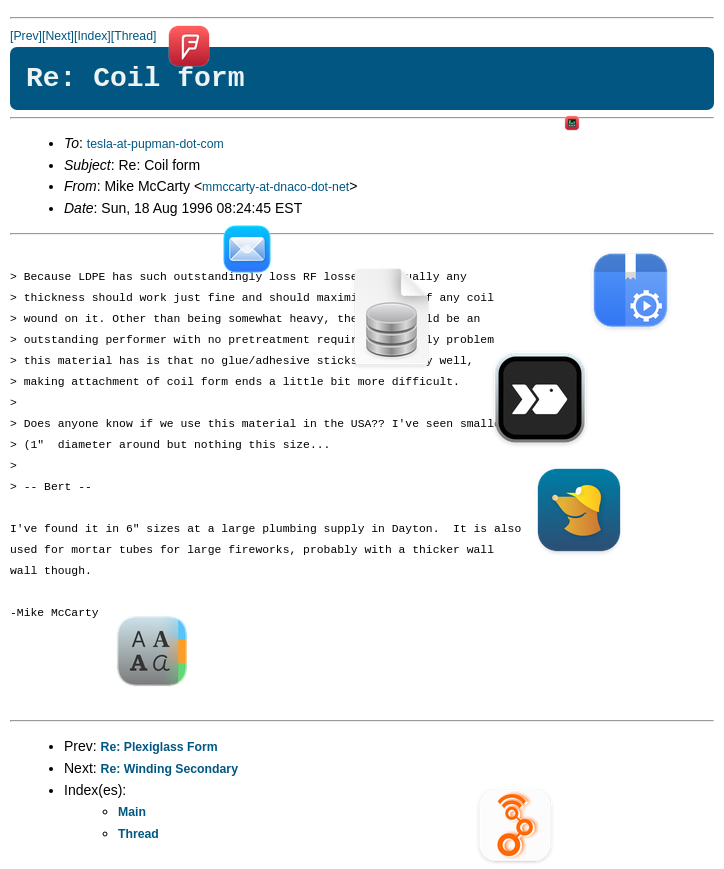 The image size is (724, 869). I want to click on open the mail app, so click(247, 249).